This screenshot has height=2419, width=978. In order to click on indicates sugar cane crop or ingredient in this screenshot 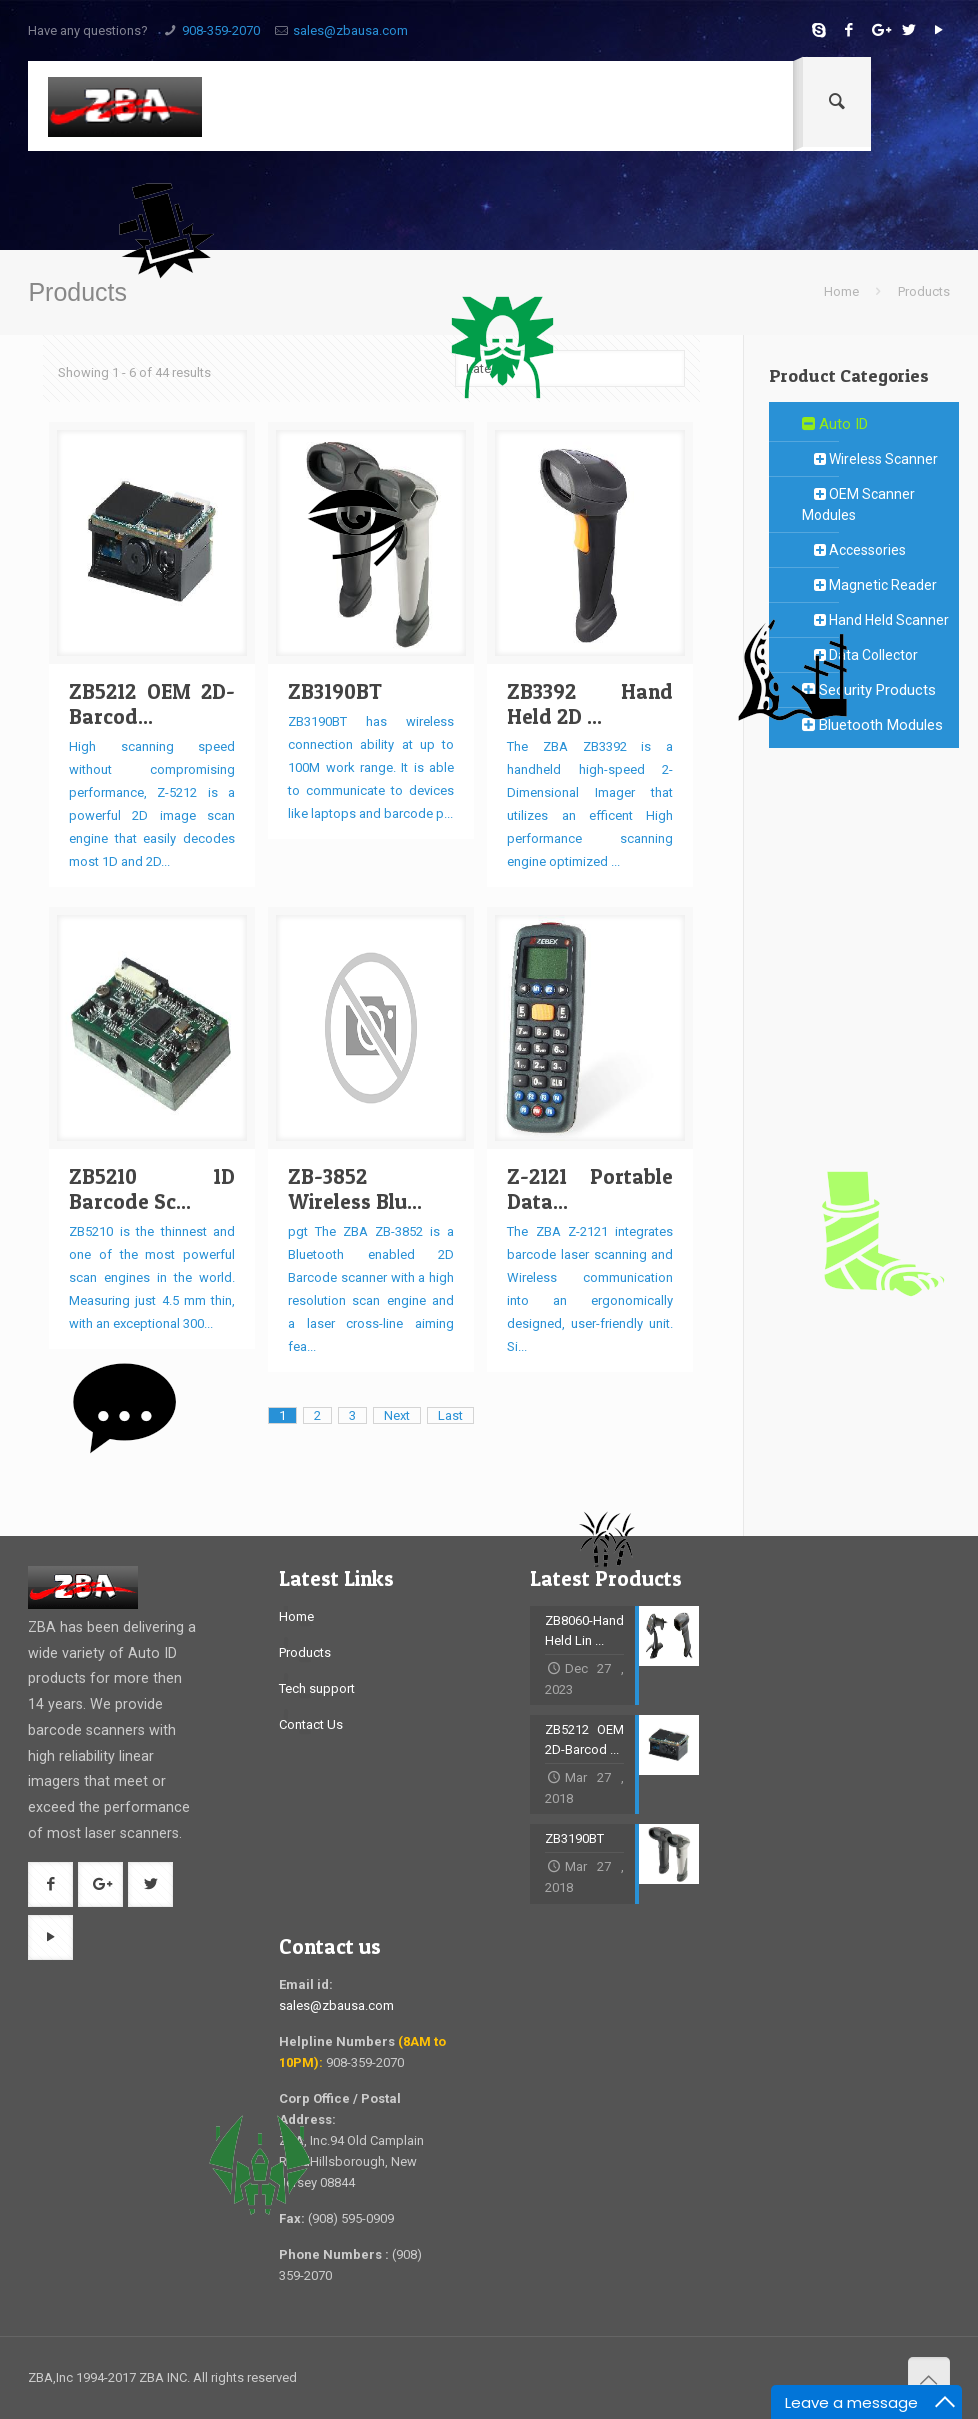, I will do `click(607, 1539)`.